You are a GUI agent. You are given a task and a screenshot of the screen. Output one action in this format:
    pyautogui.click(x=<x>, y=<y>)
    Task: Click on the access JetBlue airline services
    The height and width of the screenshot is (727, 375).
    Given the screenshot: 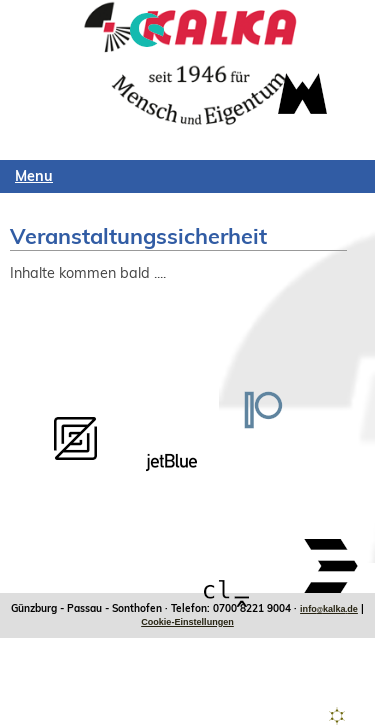 What is the action you would take?
    pyautogui.click(x=171, y=462)
    